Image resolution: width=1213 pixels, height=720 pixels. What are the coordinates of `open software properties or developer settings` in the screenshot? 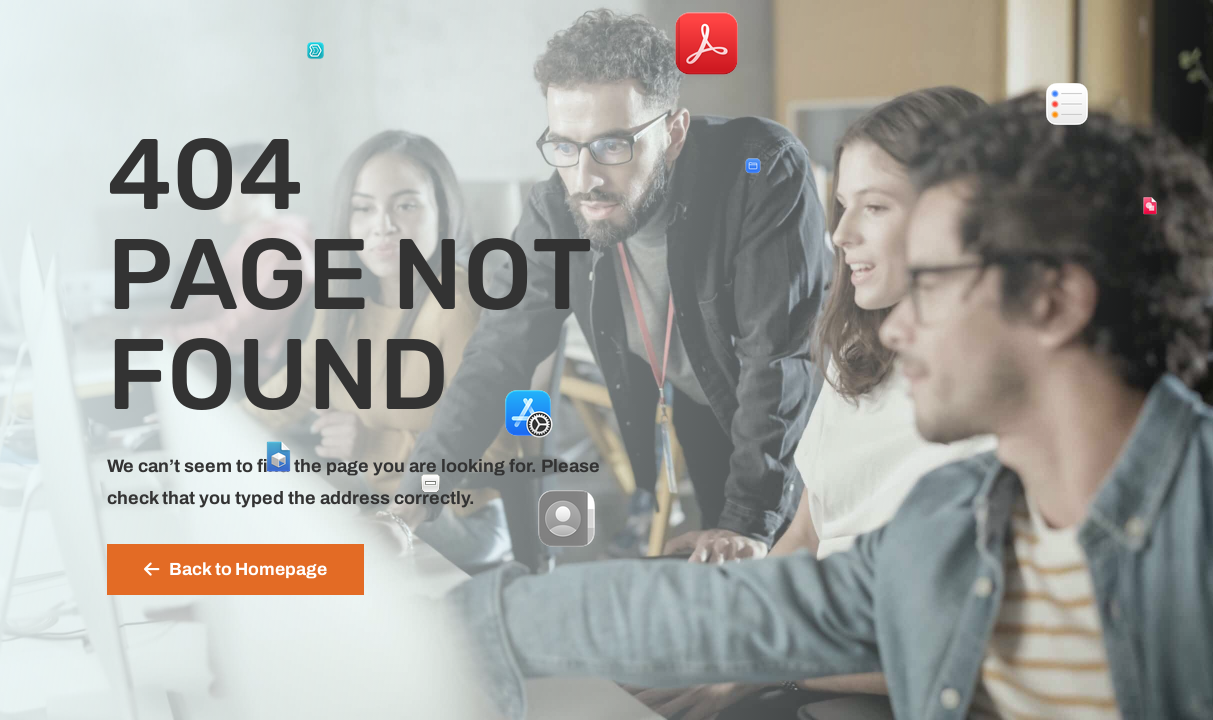 It's located at (528, 413).